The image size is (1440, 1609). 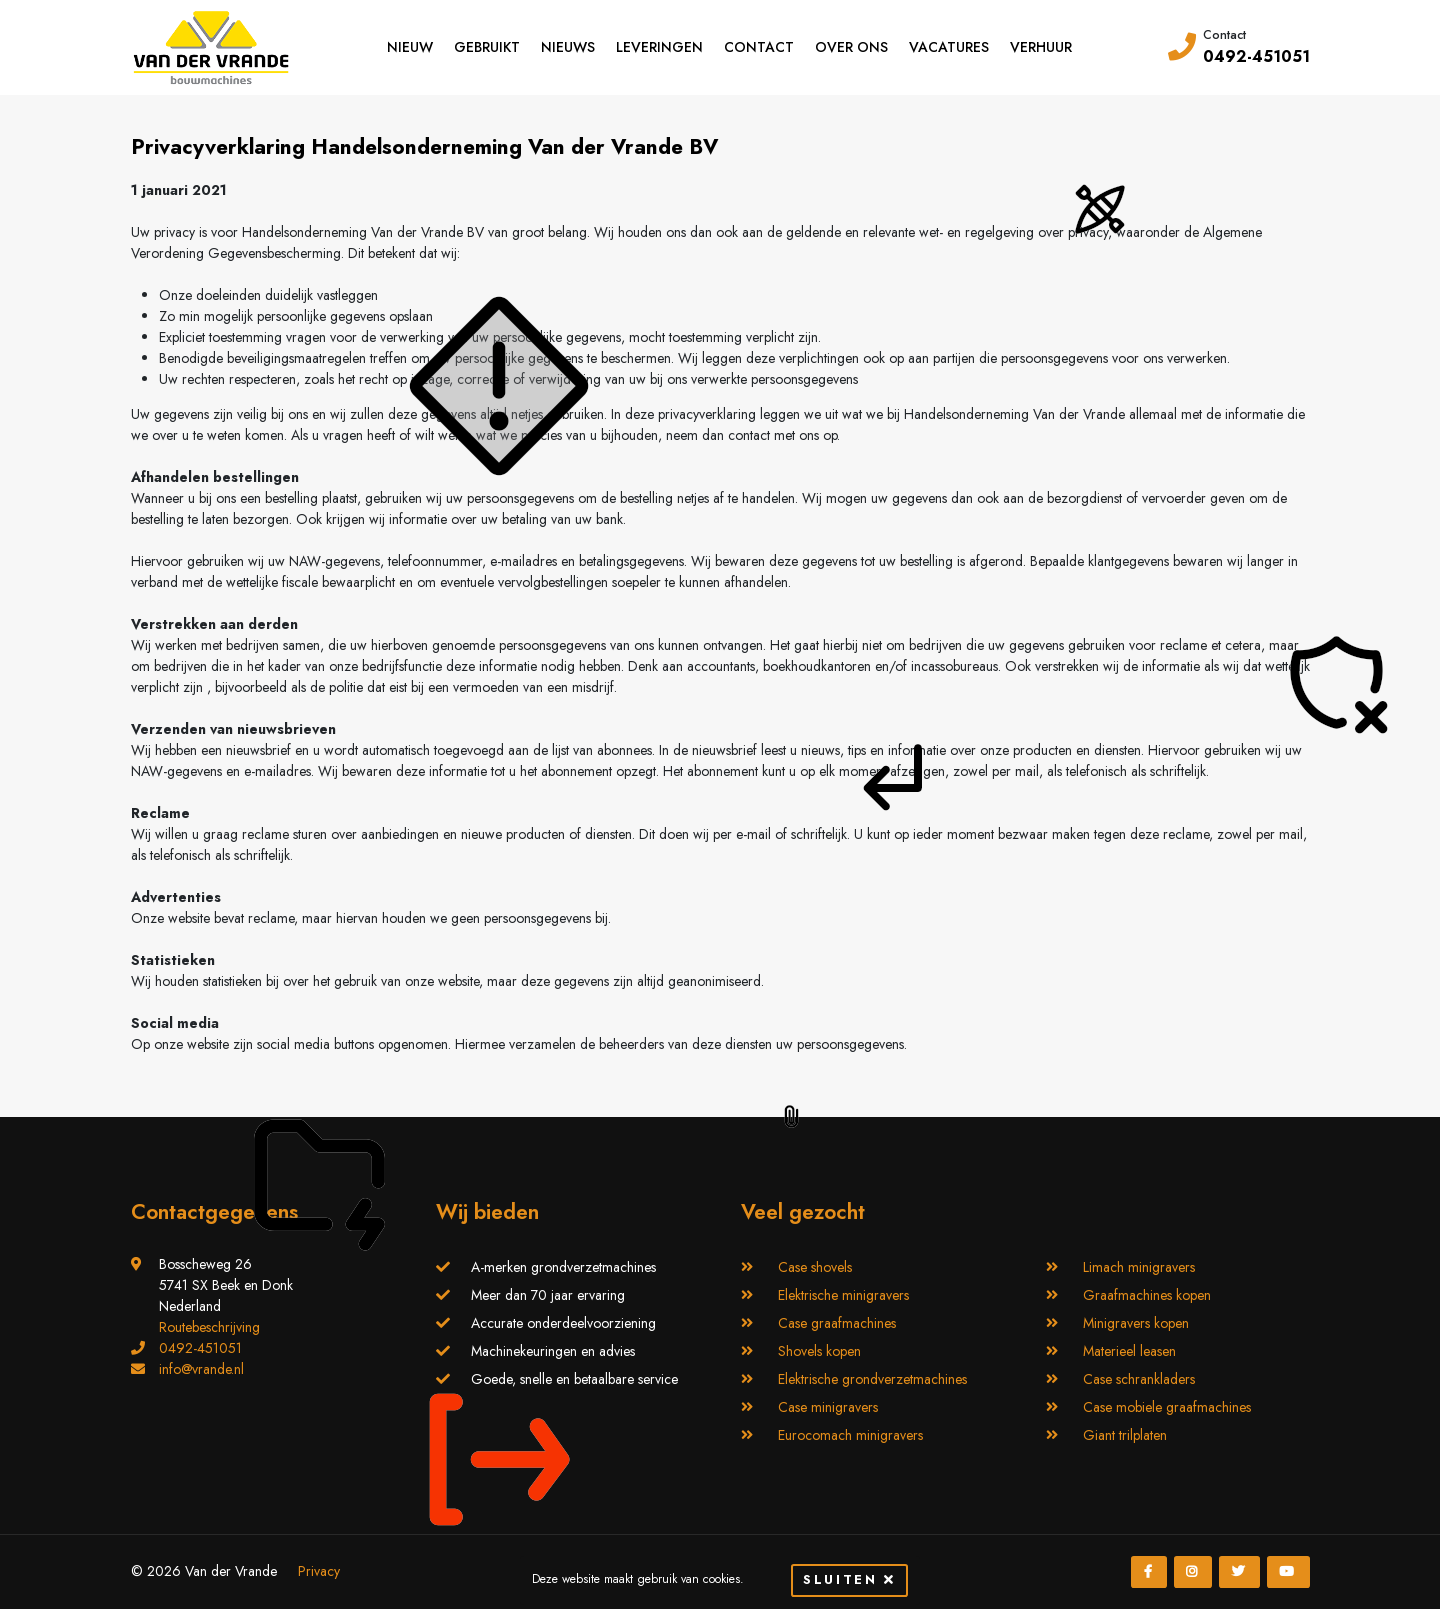 What do you see at coordinates (499, 386) in the screenshot?
I see `indicates a warning or caution state` at bounding box center [499, 386].